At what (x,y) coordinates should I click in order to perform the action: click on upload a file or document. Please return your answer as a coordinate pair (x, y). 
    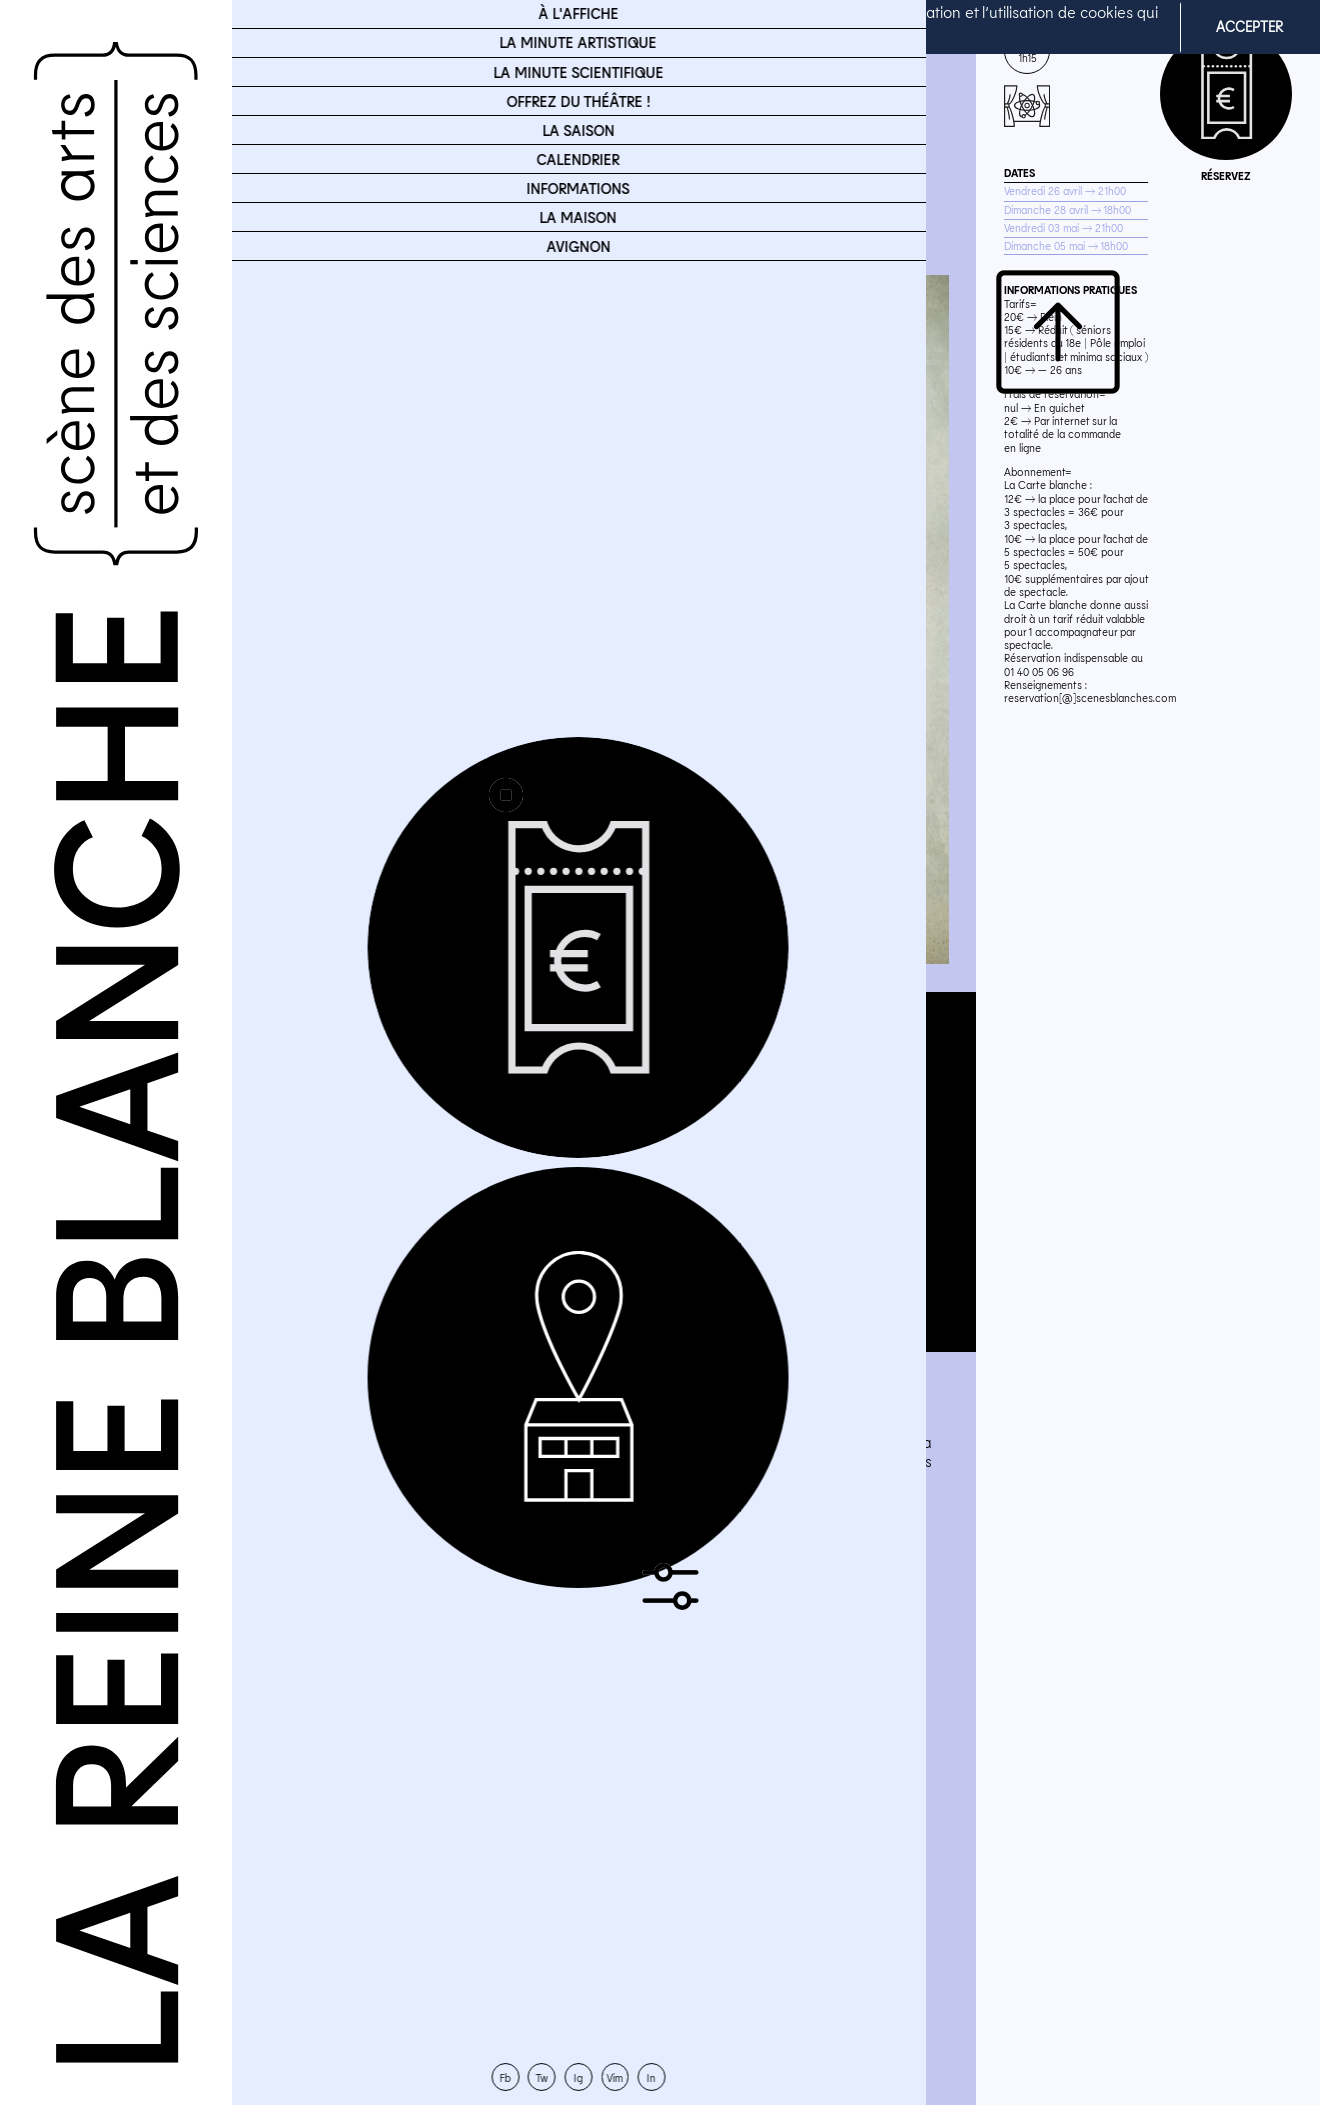
    Looking at the image, I should click on (1058, 332).